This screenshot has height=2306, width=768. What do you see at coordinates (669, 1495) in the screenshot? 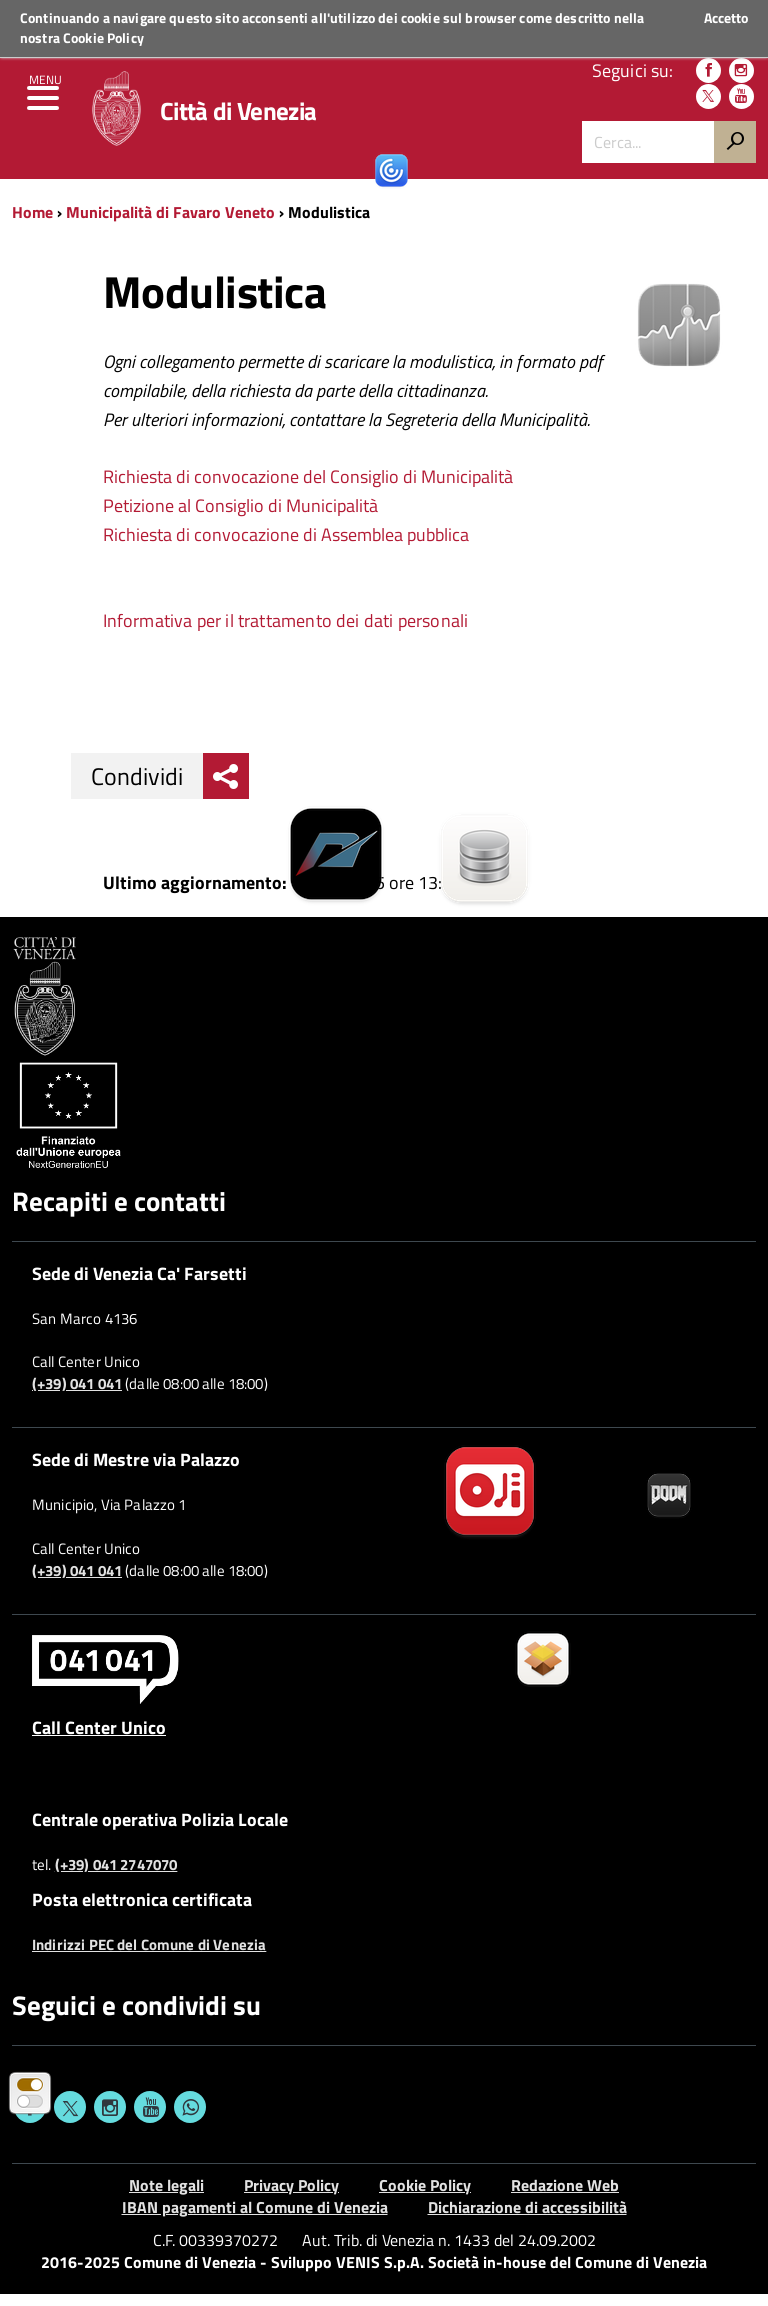
I see `launch DOOM (2016) game` at bounding box center [669, 1495].